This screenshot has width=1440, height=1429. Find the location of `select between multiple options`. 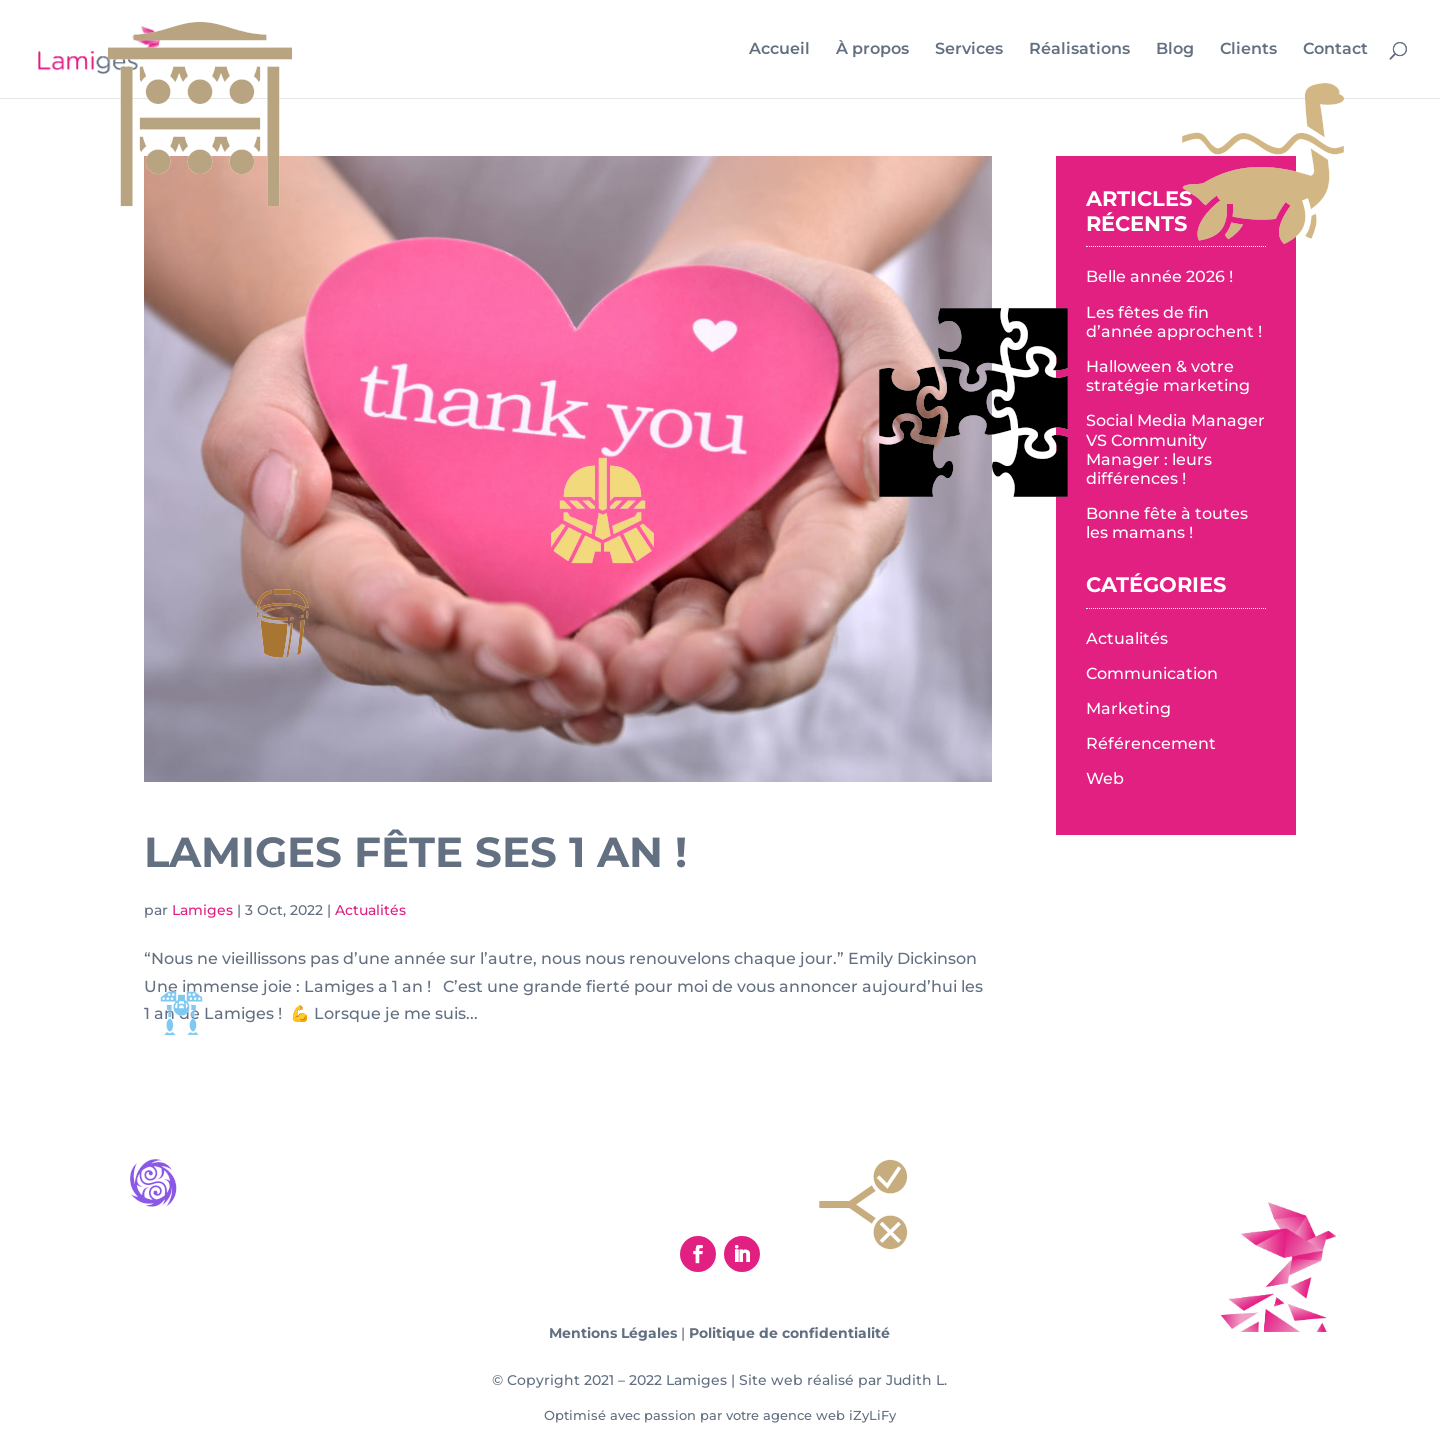

select between multiple options is located at coordinates (862, 1204).